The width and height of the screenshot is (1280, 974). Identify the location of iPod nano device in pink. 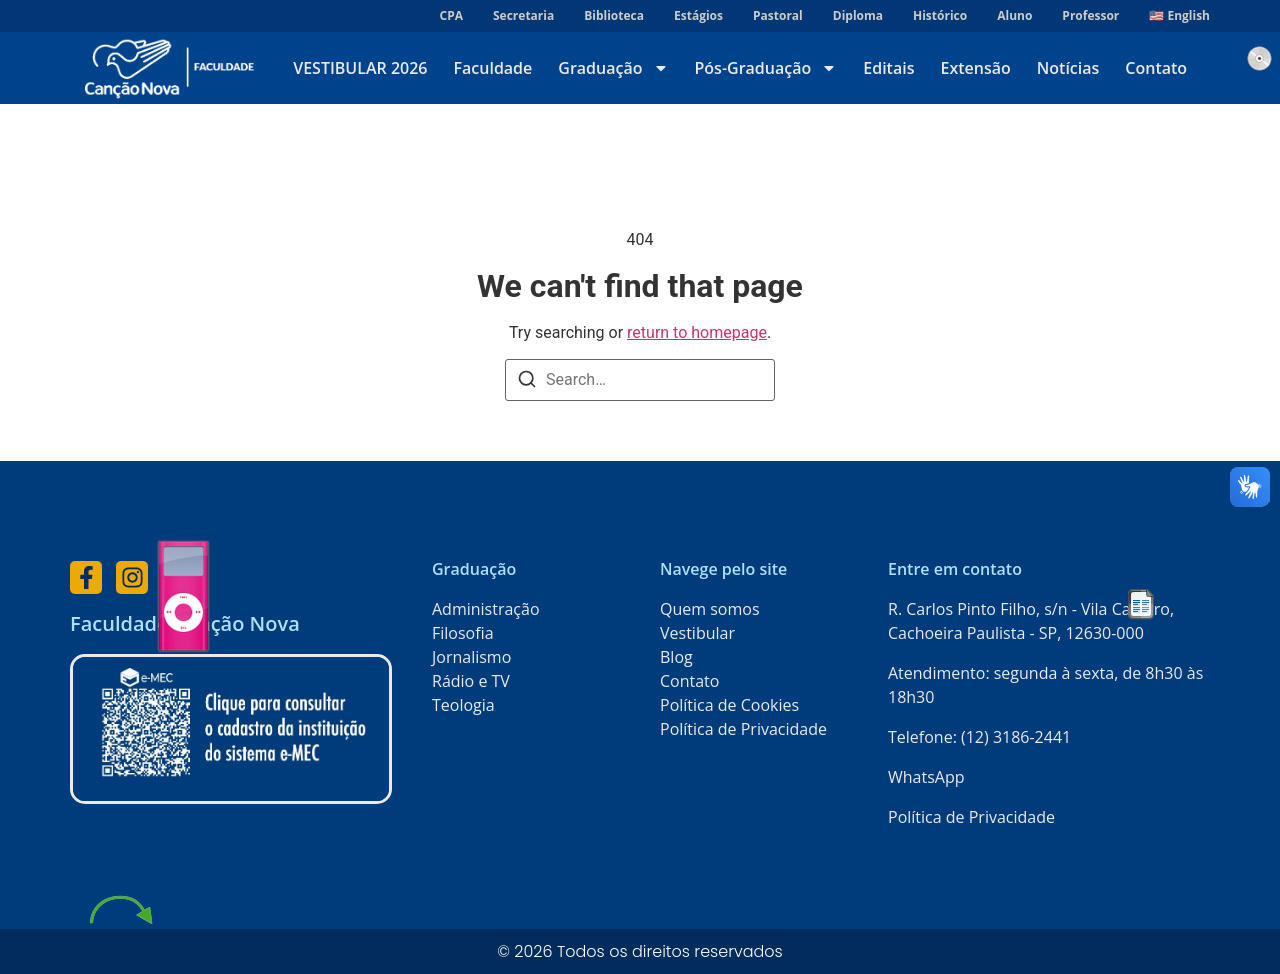
(183, 596).